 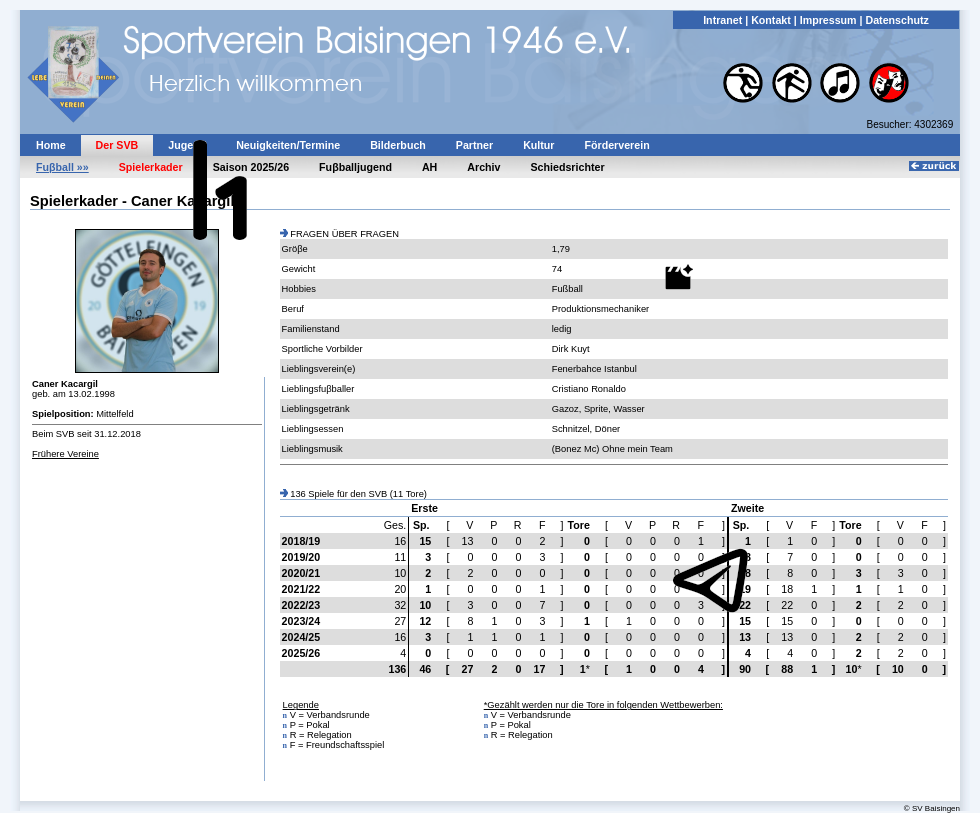 I want to click on open telegram messaging app, so click(x=716, y=577).